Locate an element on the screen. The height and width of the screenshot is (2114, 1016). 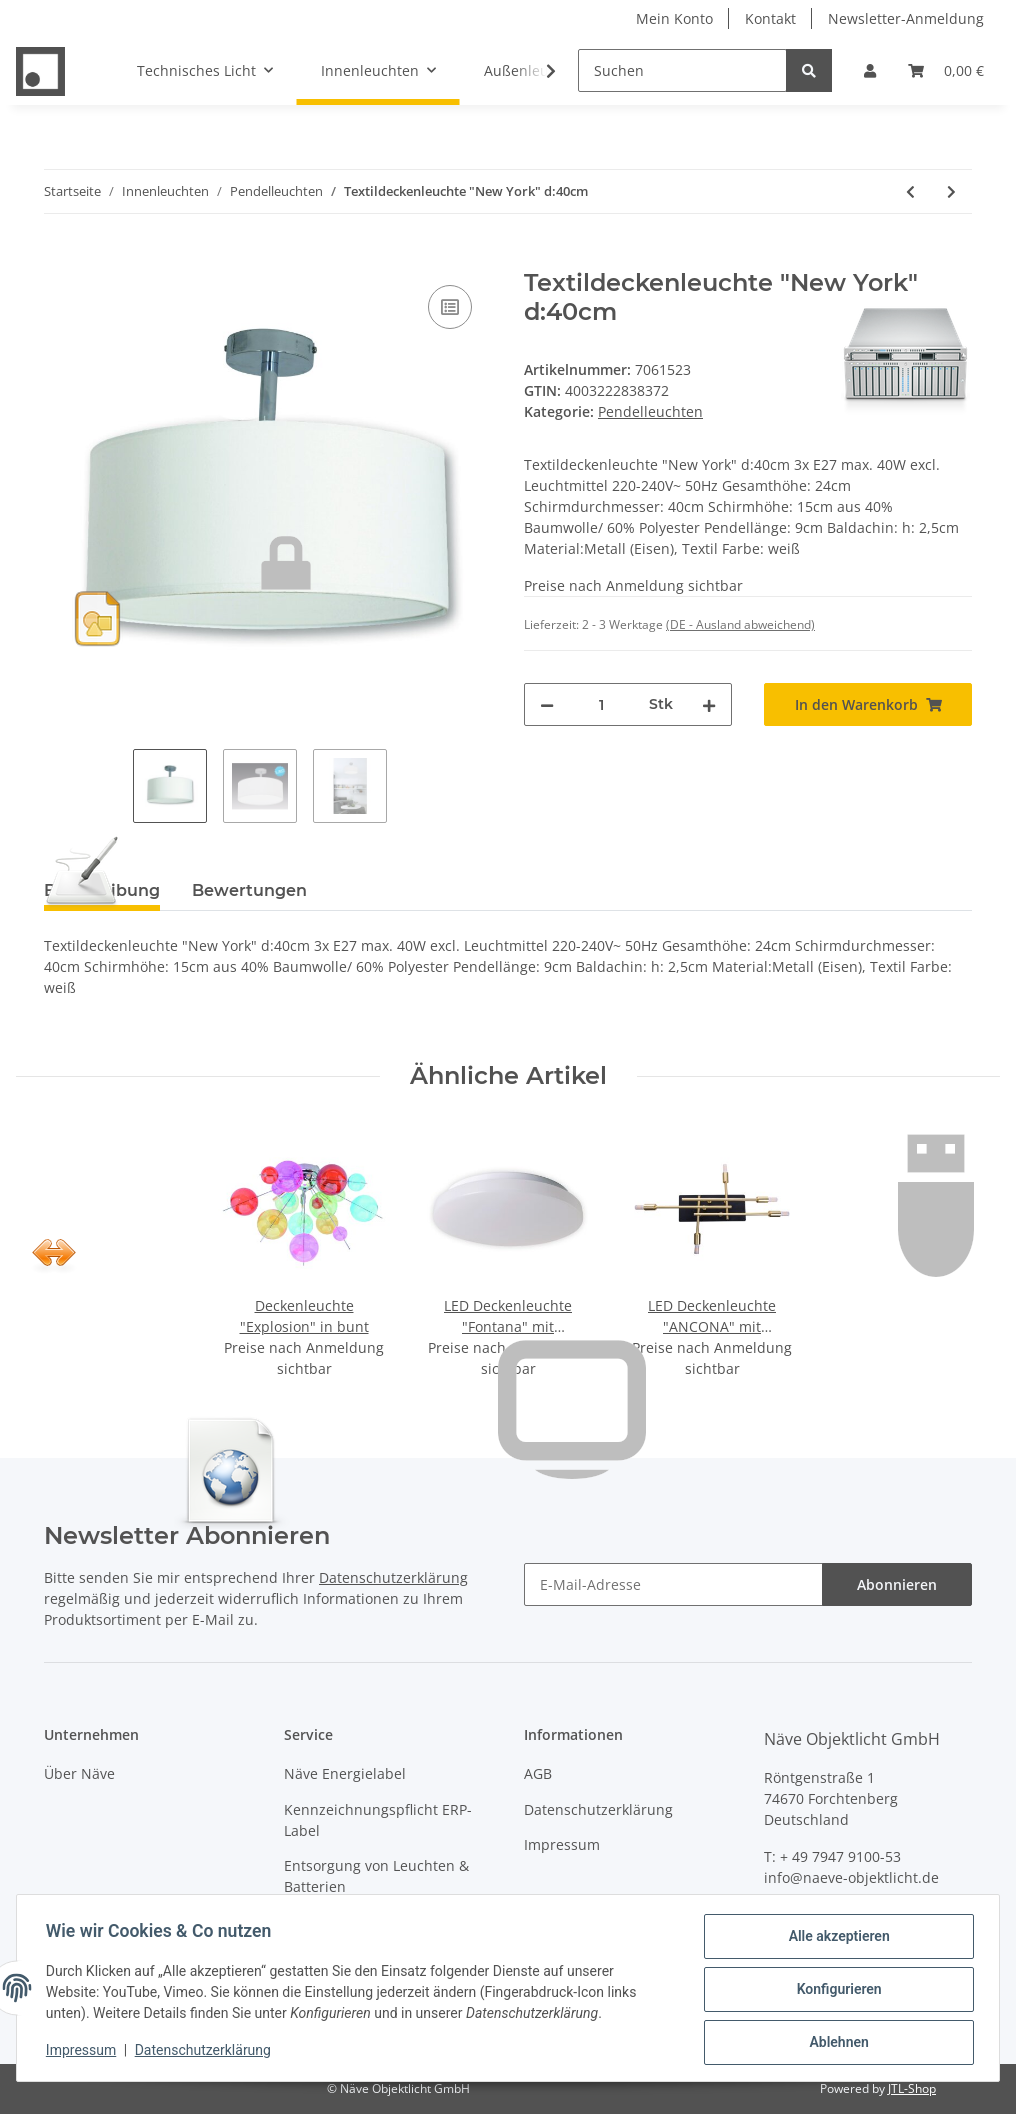
an HTML or web page file is located at coordinates (232, 1470).